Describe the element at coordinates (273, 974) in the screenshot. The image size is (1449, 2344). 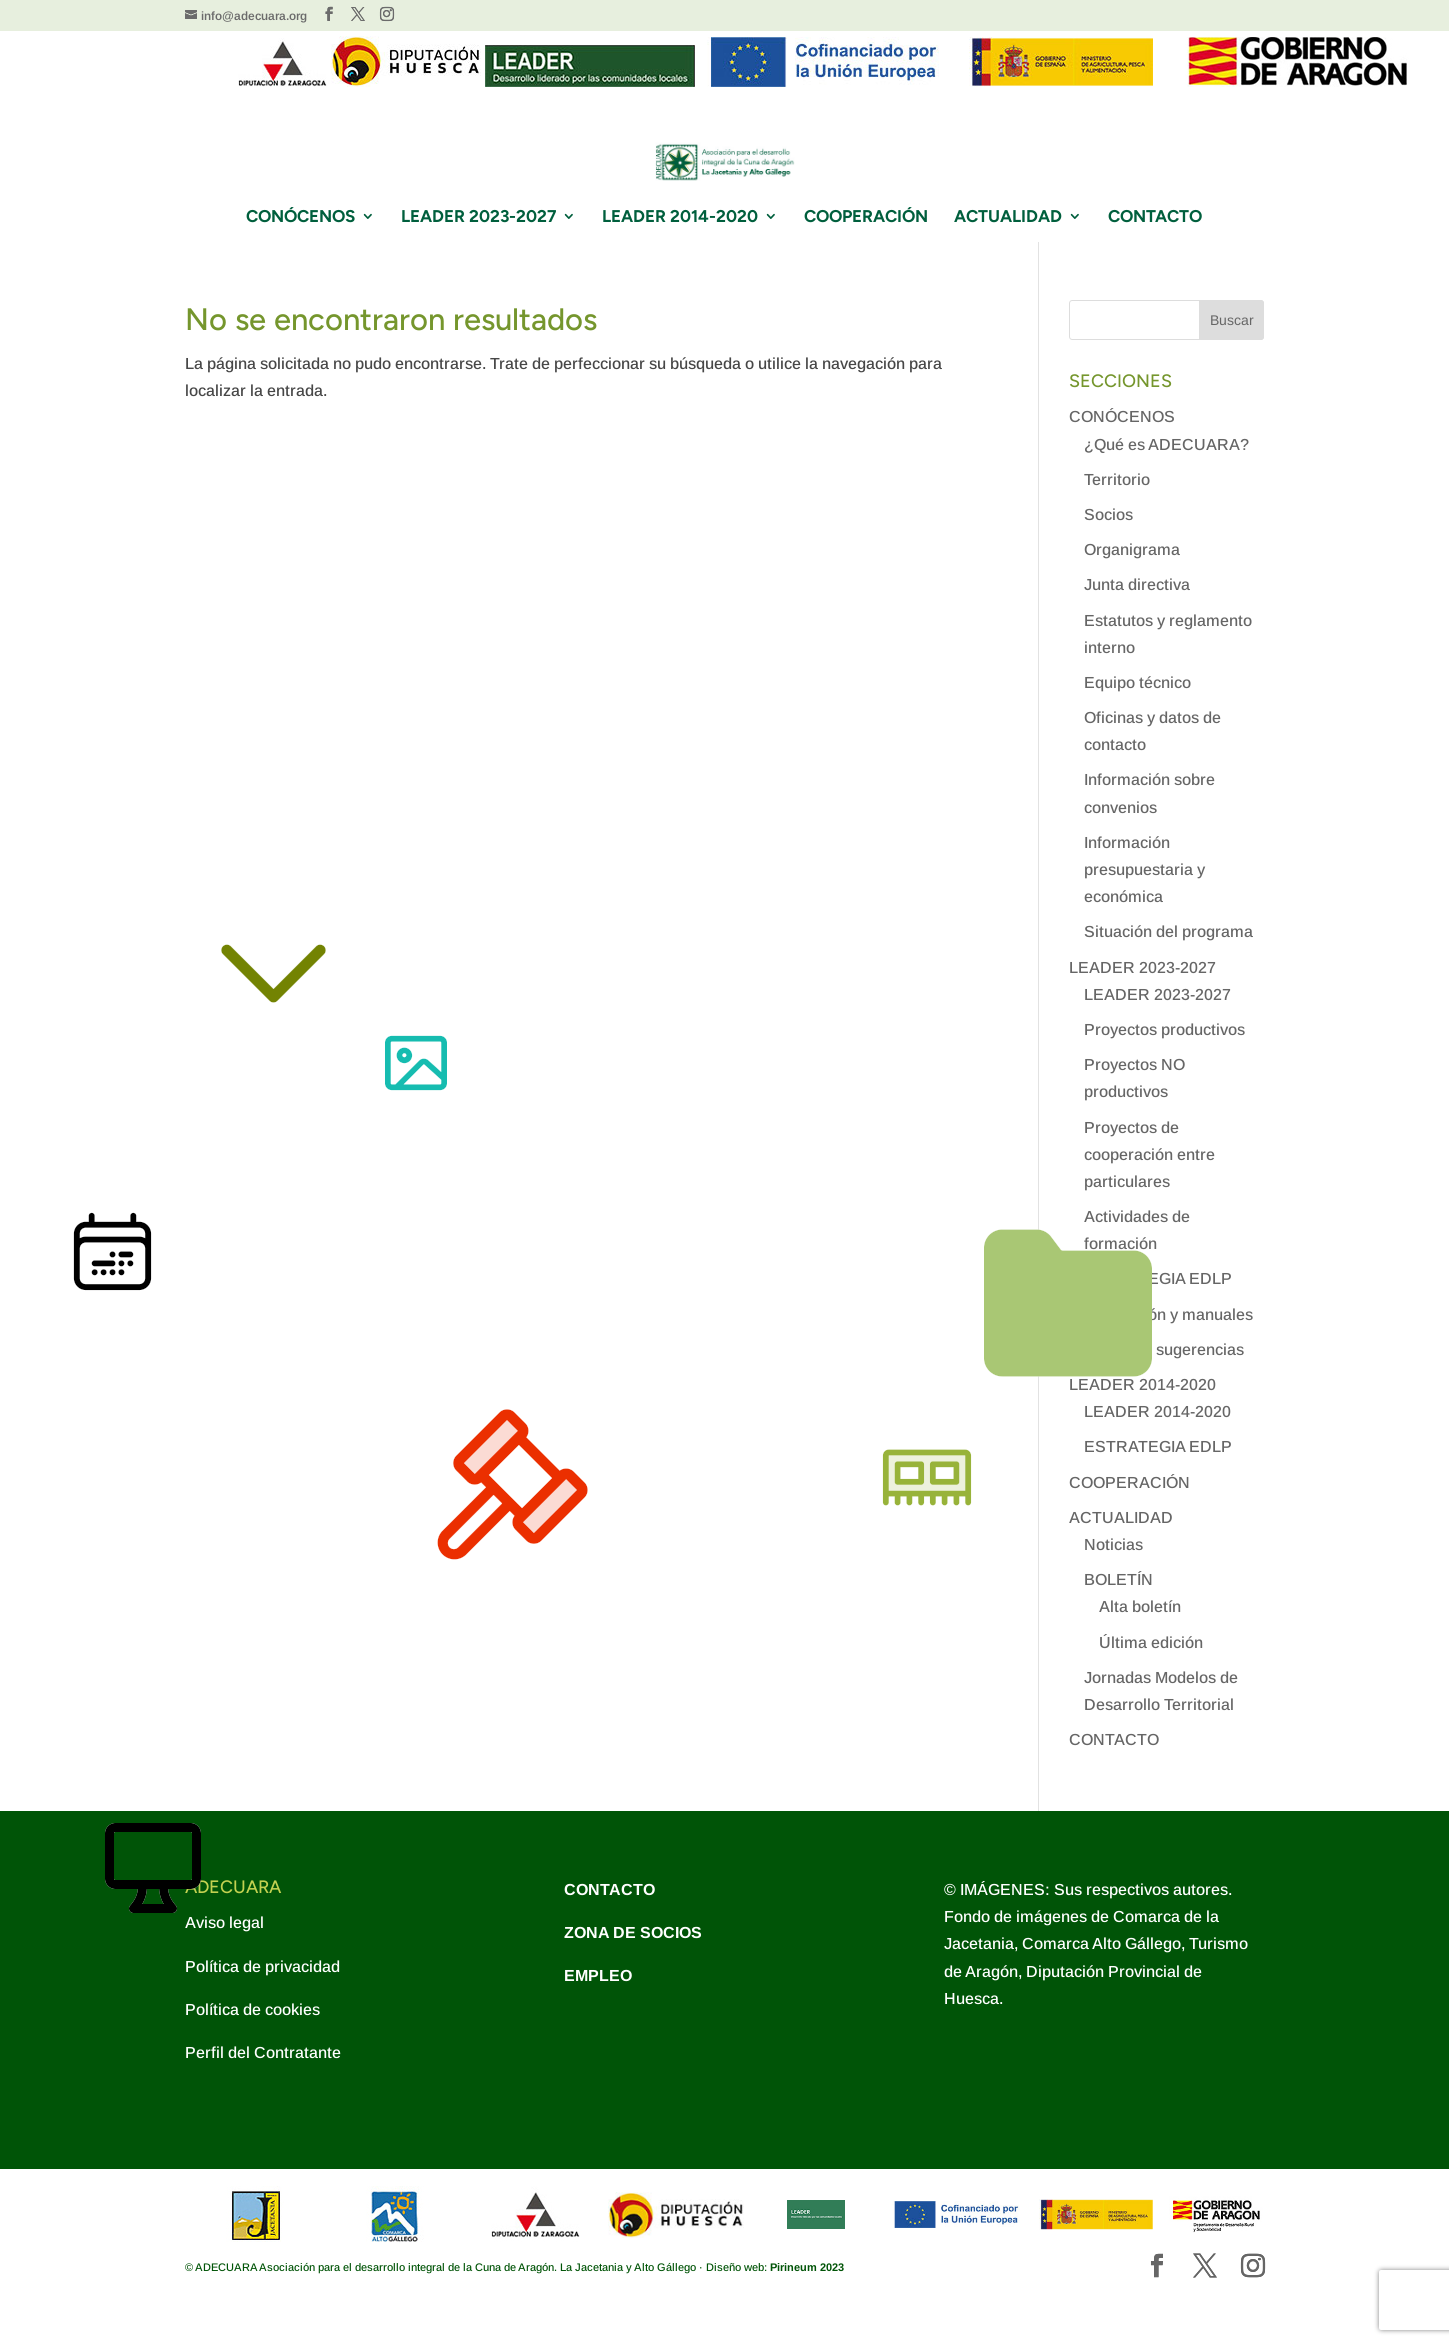
I see `expand a dropdown menu or collapsible section` at that location.